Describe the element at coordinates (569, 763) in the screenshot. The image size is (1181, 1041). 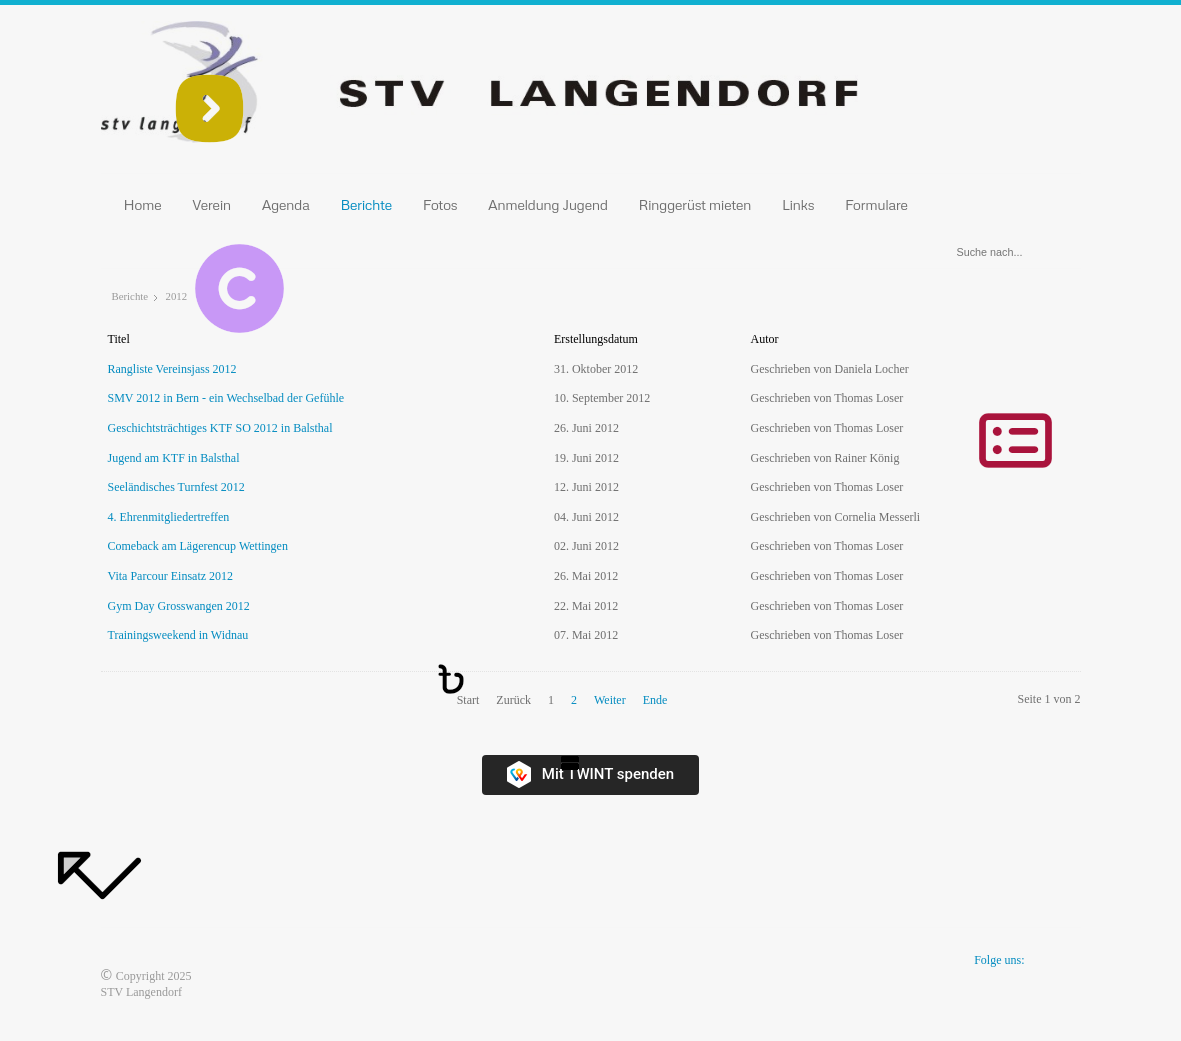
I see `switch to stream or list view` at that location.